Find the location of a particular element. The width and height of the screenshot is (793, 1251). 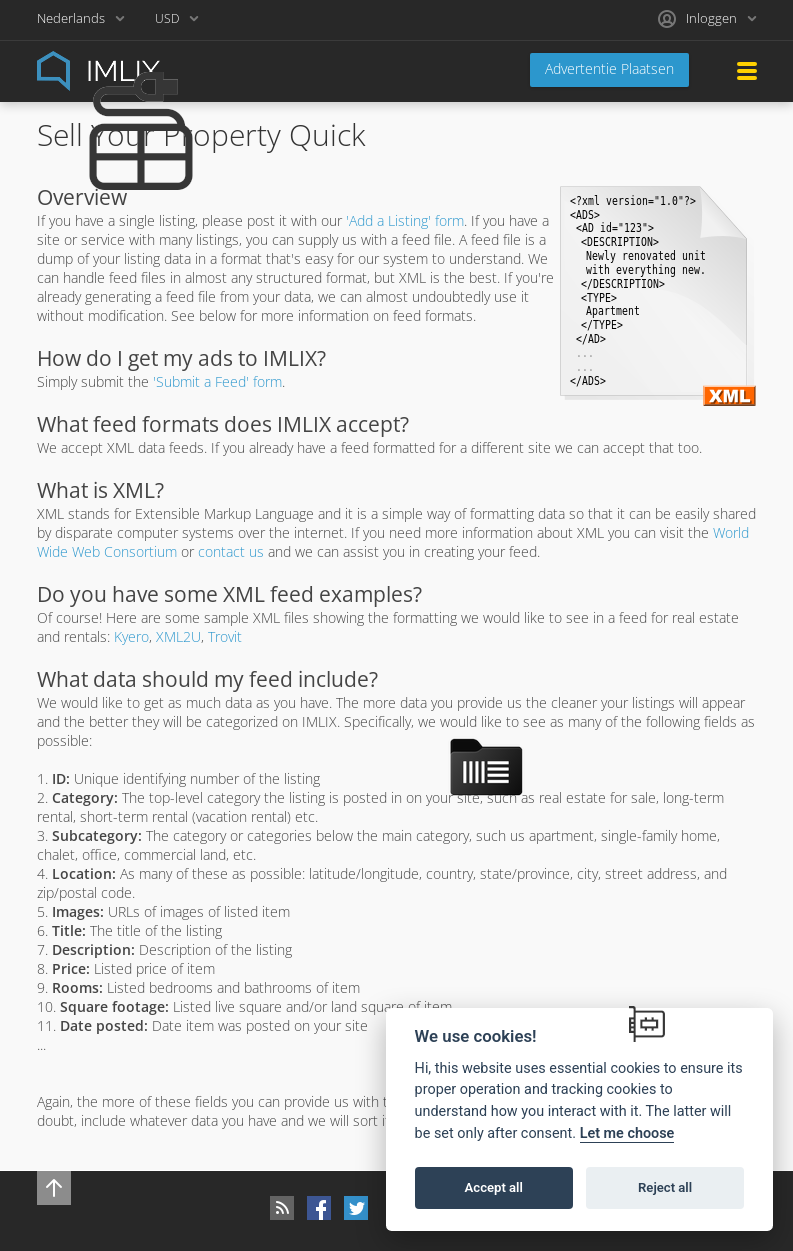

open your Ableton Live projects folder is located at coordinates (486, 769).